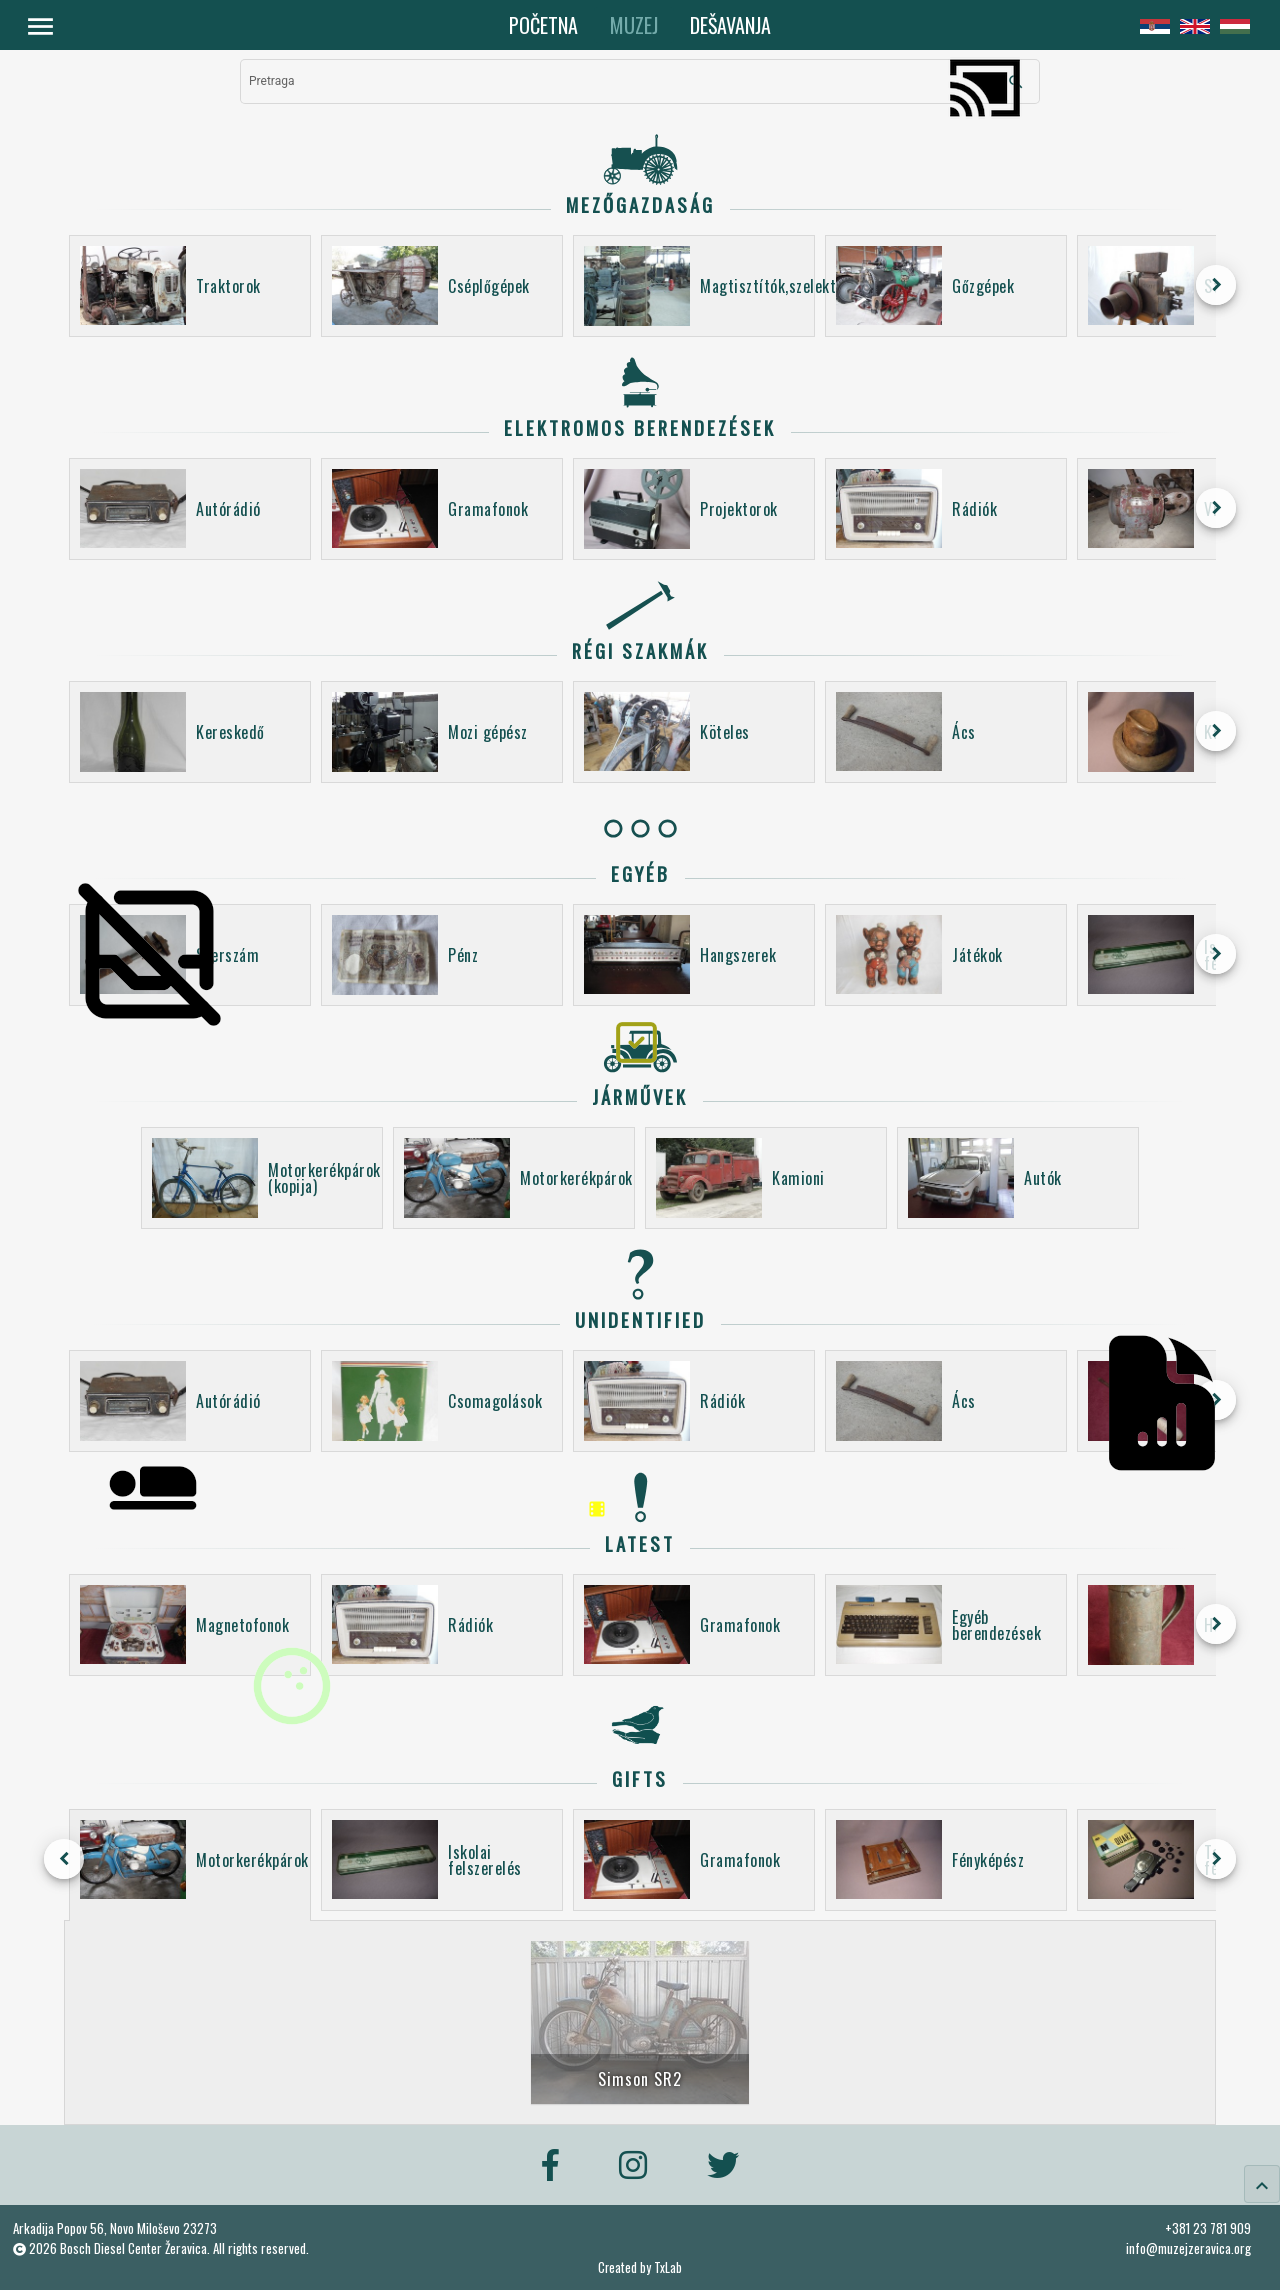  Describe the element at coordinates (1162, 1403) in the screenshot. I see `view document analytics or statistics` at that location.